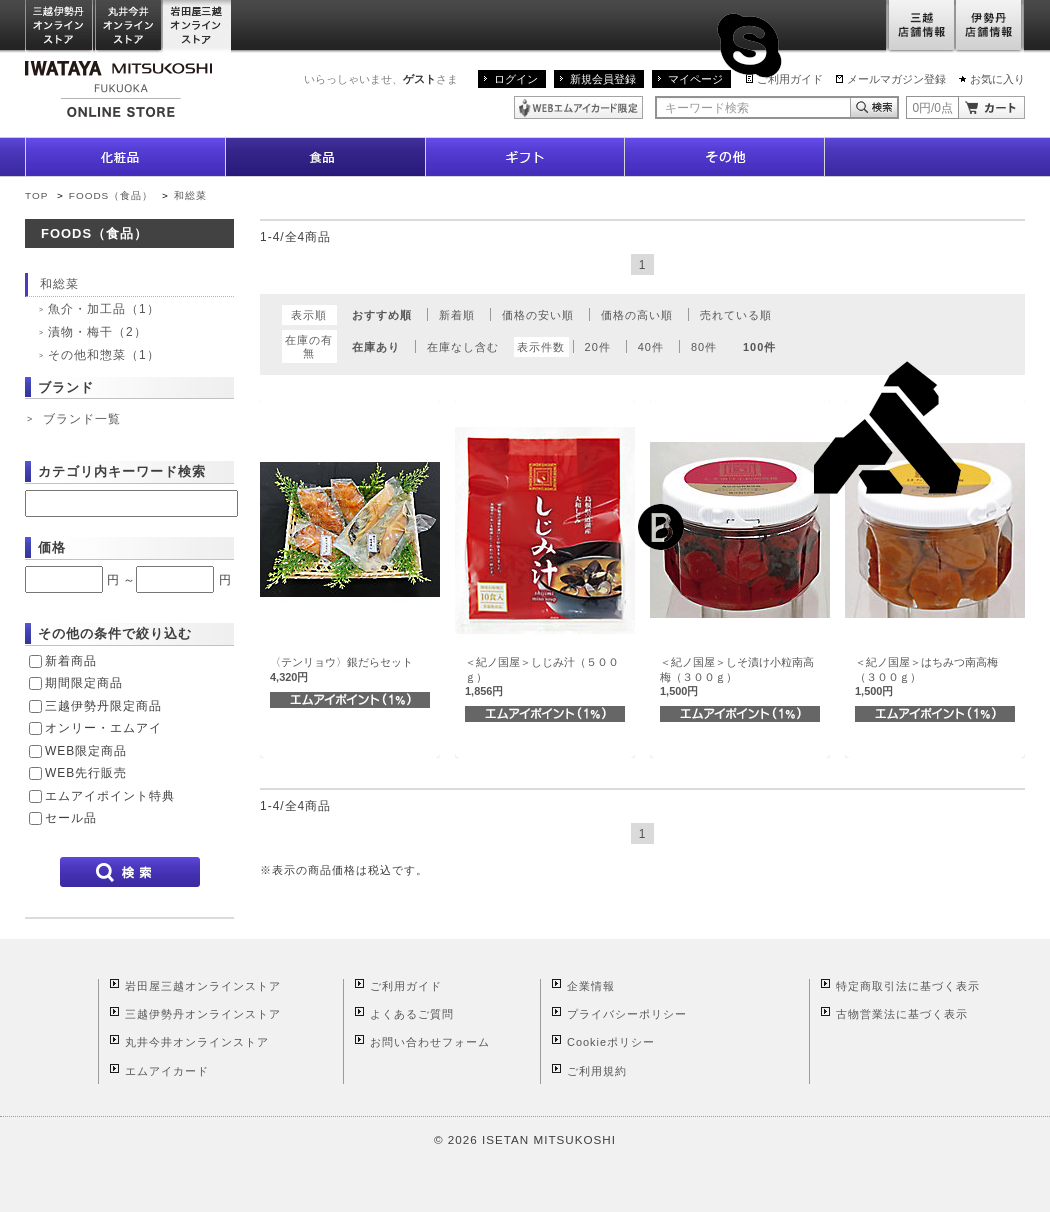 This screenshot has height=1212, width=1050. What do you see at coordinates (749, 45) in the screenshot?
I see `open Skype app` at bounding box center [749, 45].